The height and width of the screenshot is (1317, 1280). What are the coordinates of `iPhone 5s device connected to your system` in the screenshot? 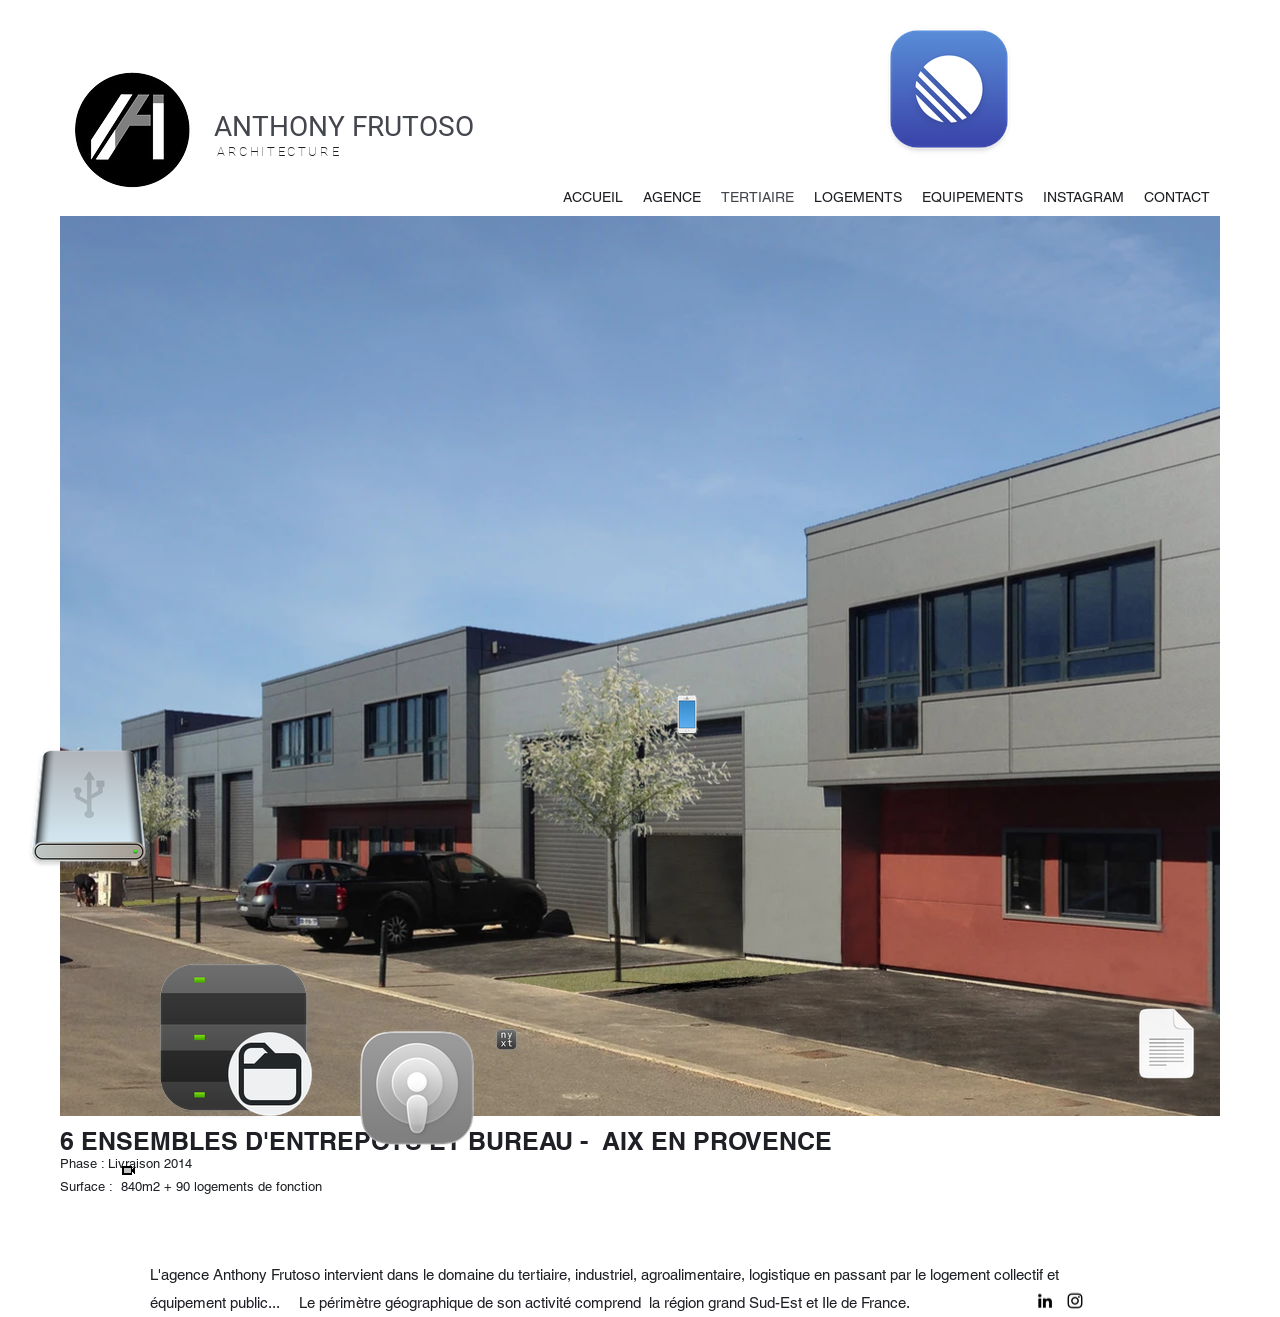 It's located at (687, 715).